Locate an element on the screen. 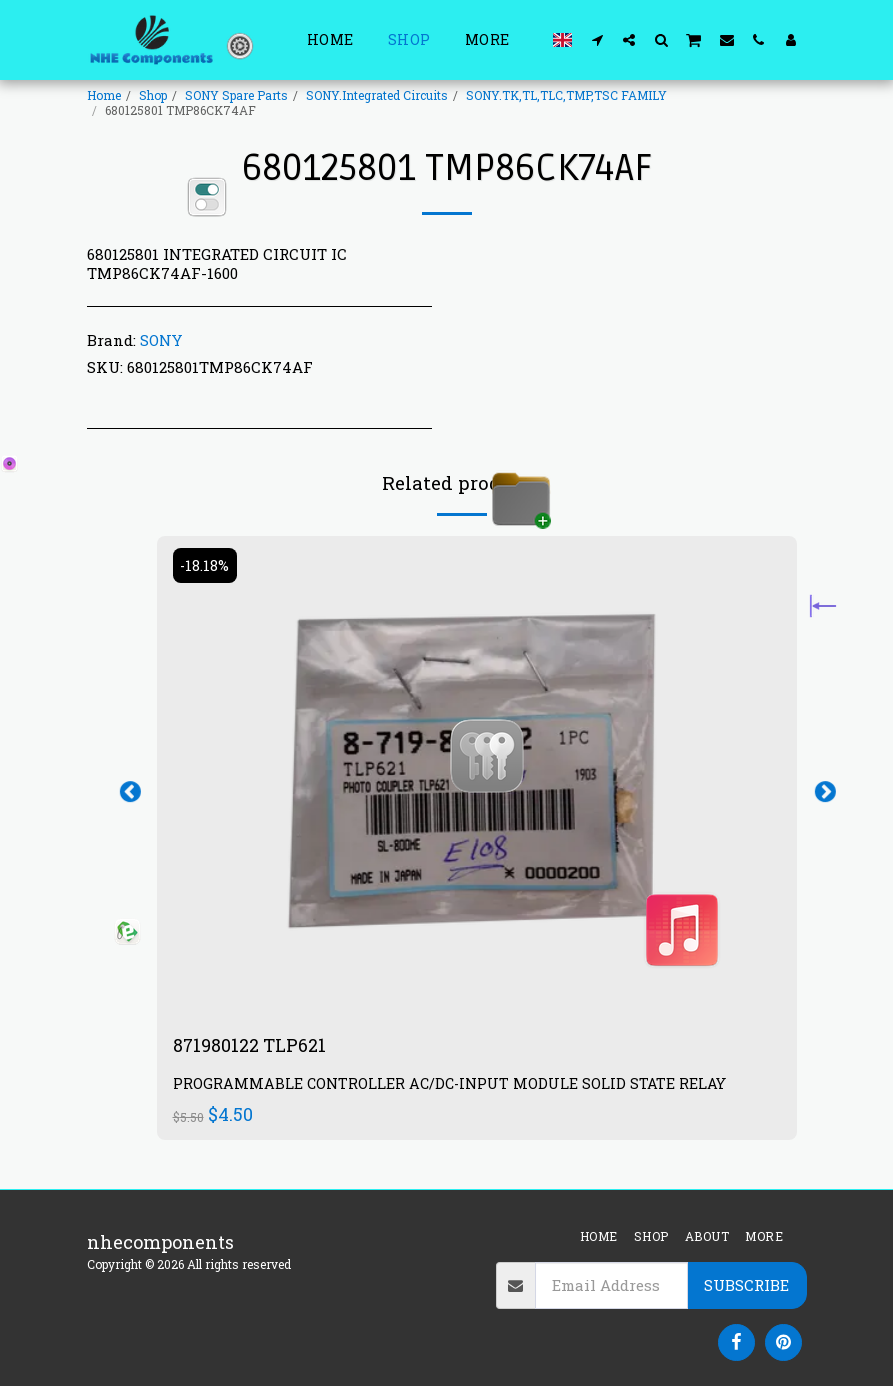  open easytag music tagging application is located at coordinates (127, 931).